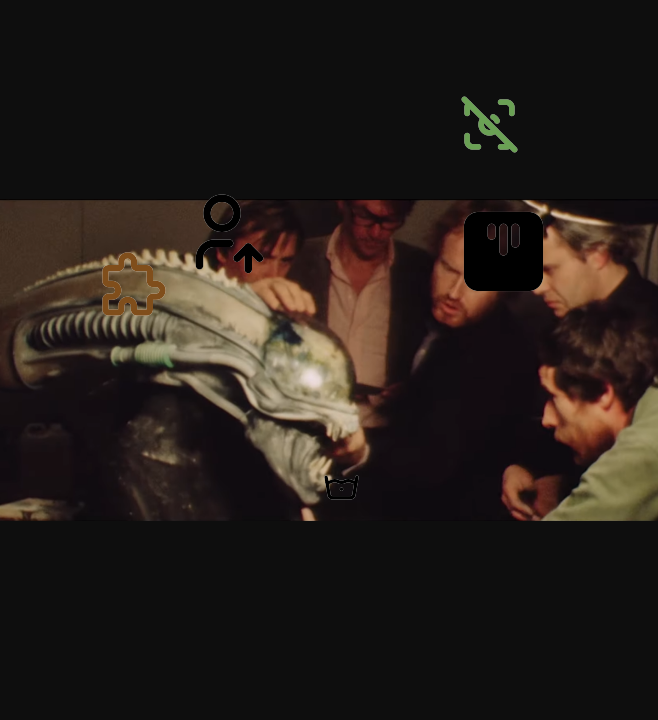 The image size is (658, 720). What do you see at coordinates (222, 232) in the screenshot?
I see `promote user or elevate permissions` at bounding box center [222, 232].